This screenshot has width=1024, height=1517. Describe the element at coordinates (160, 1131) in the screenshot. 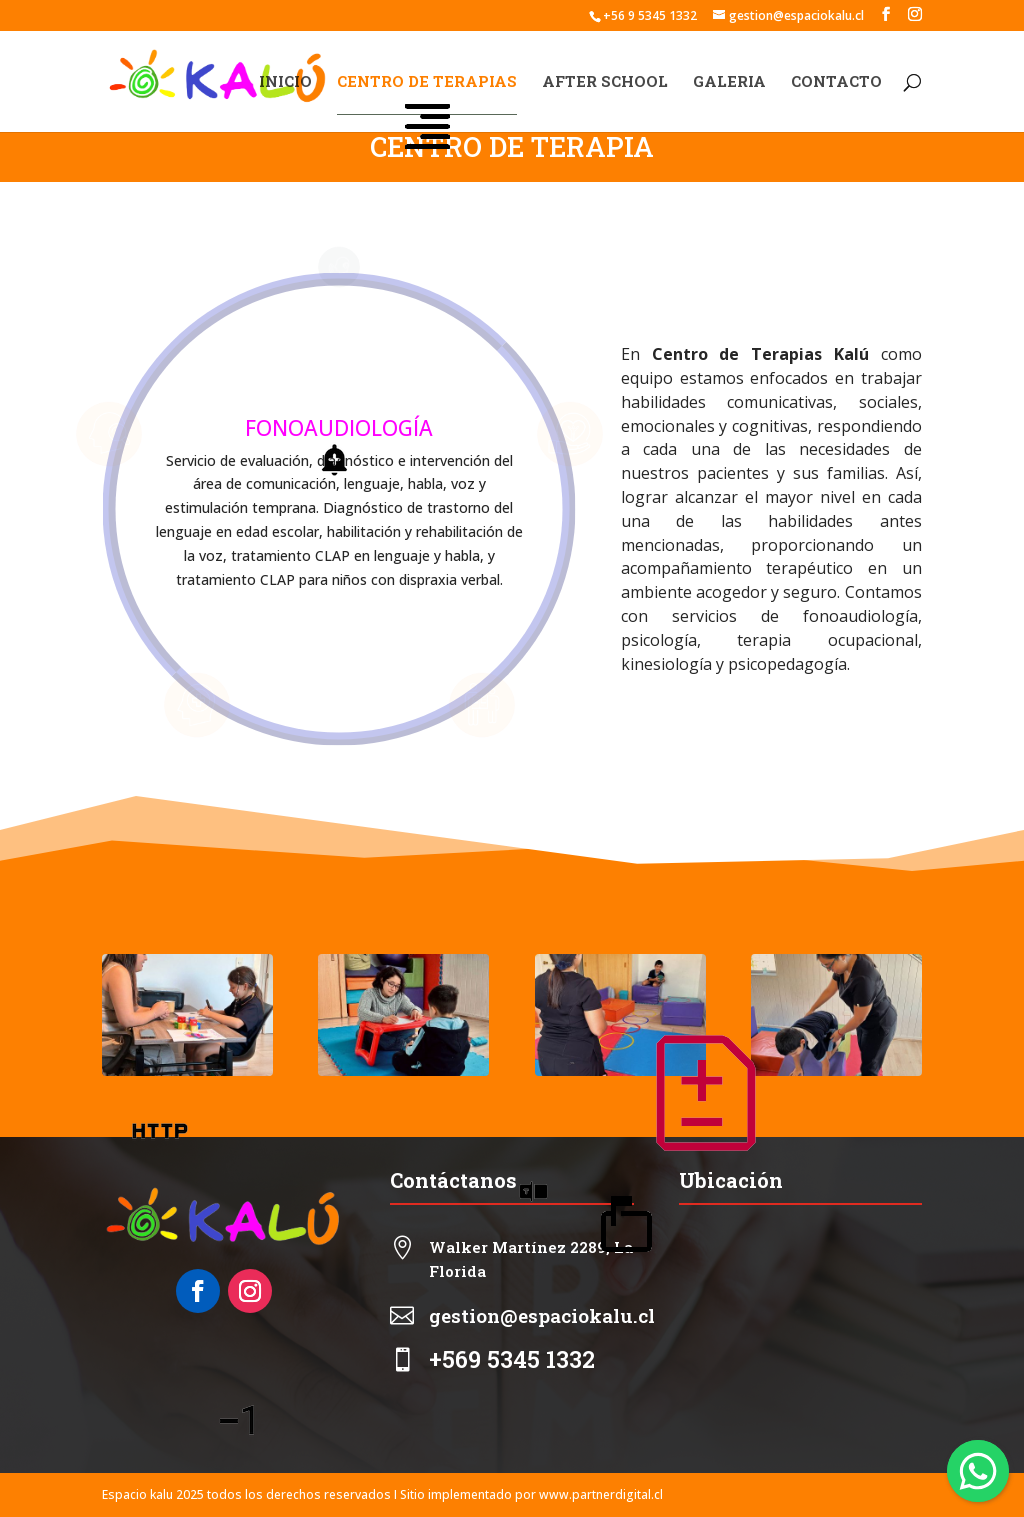

I see `indicates a web link or URL` at that location.